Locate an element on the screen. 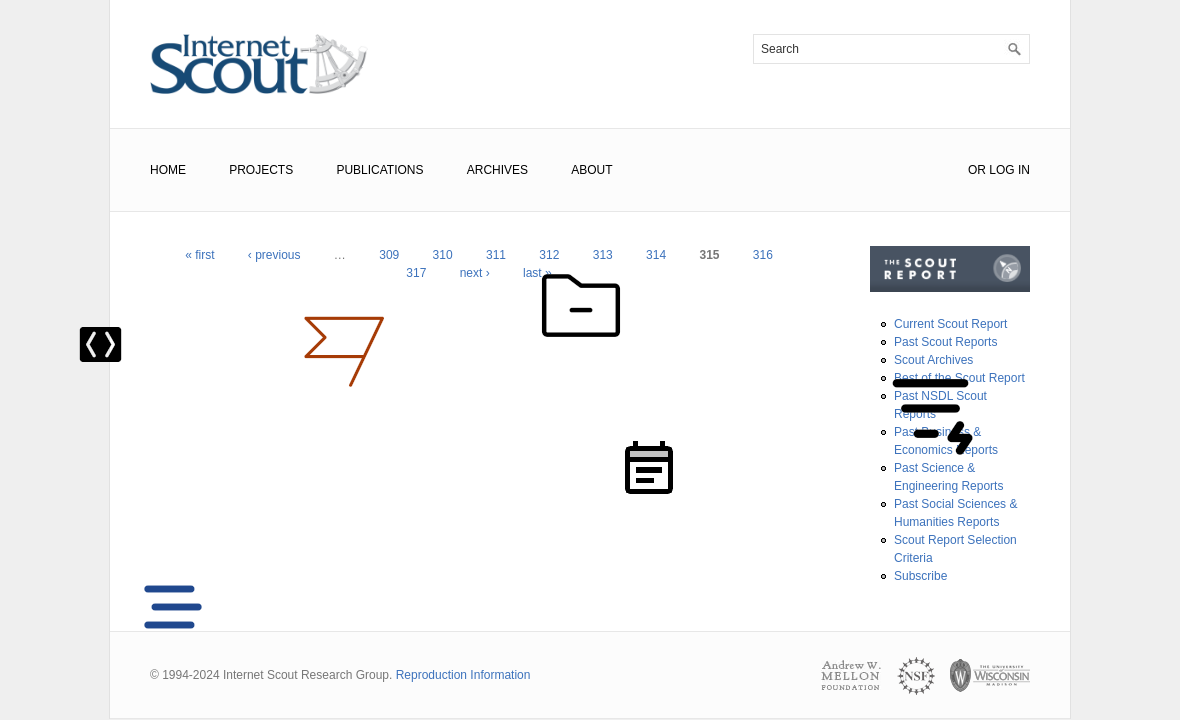  apply quick filter settings is located at coordinates (930, 408).